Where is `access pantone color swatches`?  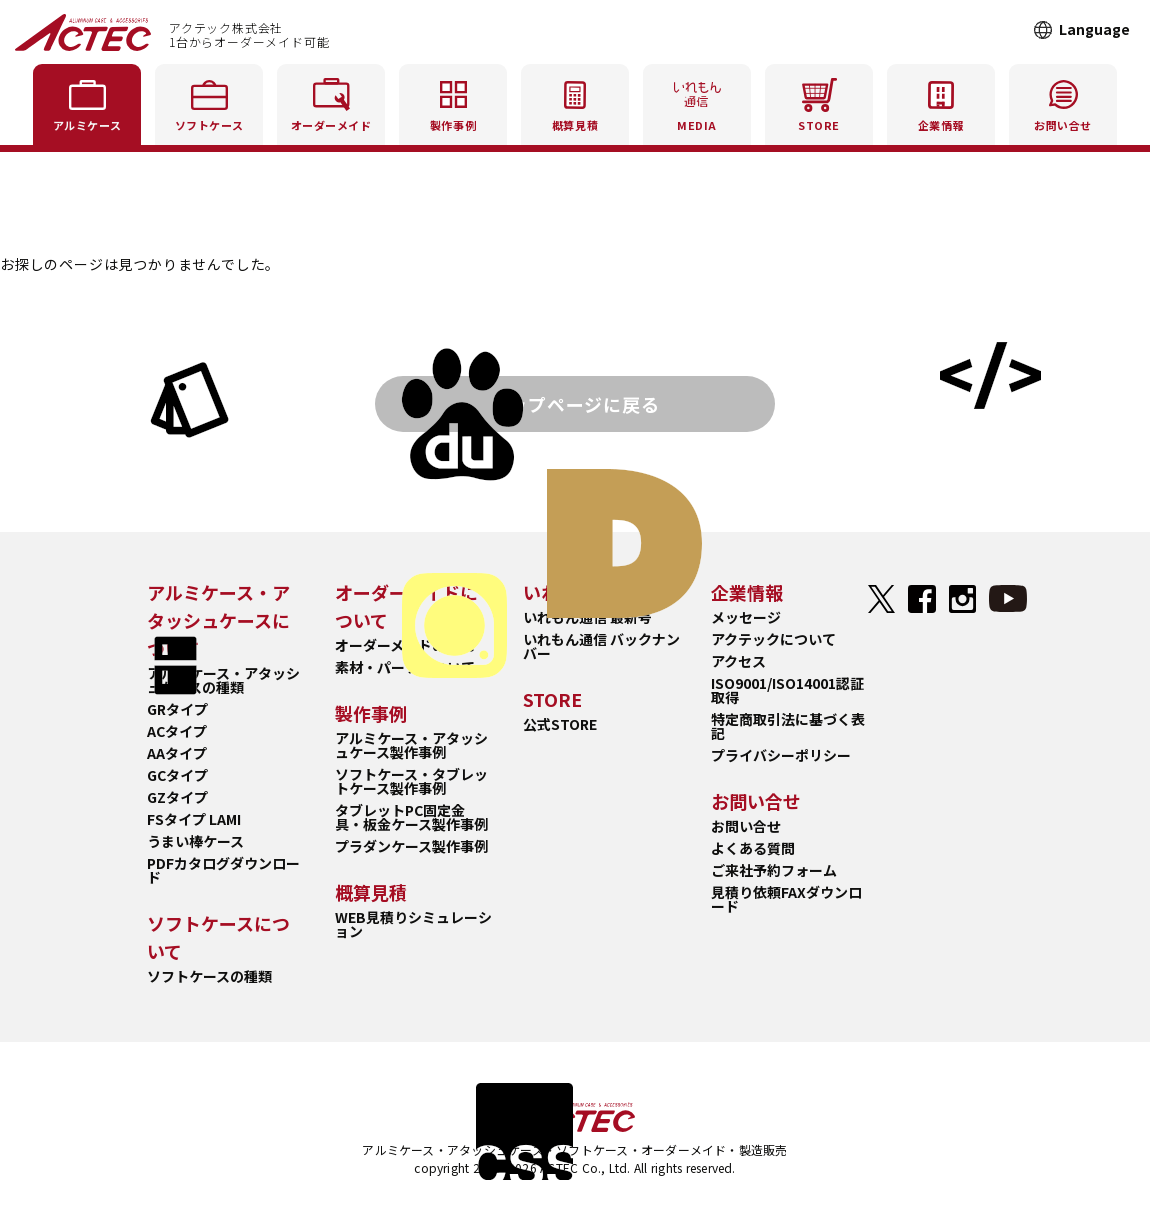 access pantone color swatches is located at coordinates (189, 400).